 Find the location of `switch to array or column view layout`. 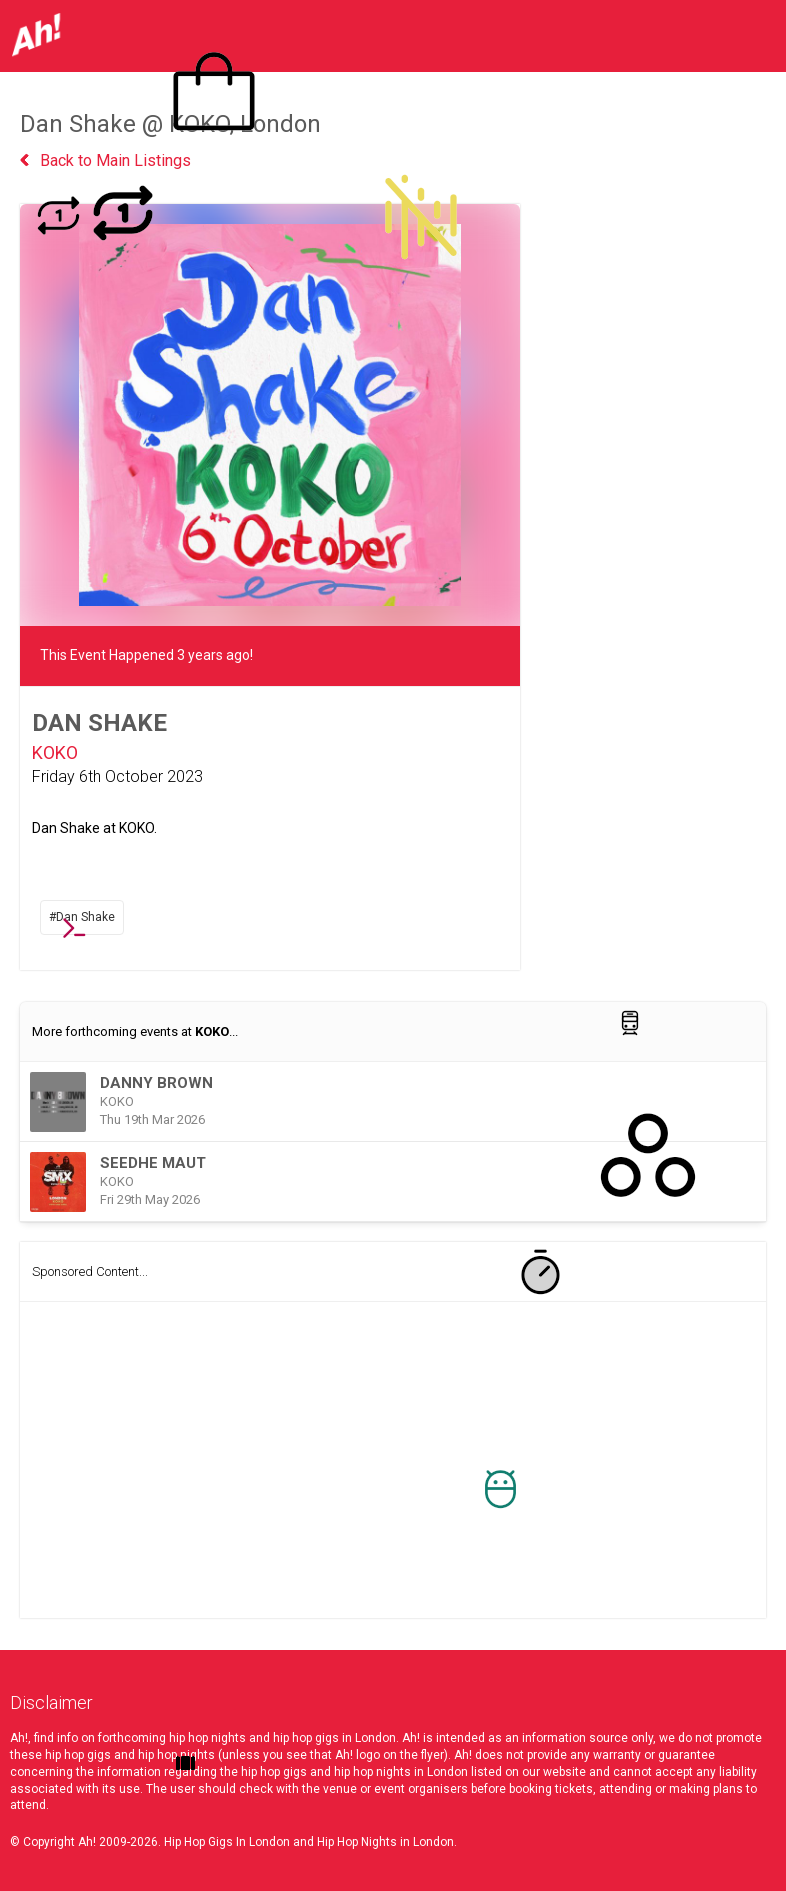

switch to array or column view layout is located at coordinates (185, 1764).